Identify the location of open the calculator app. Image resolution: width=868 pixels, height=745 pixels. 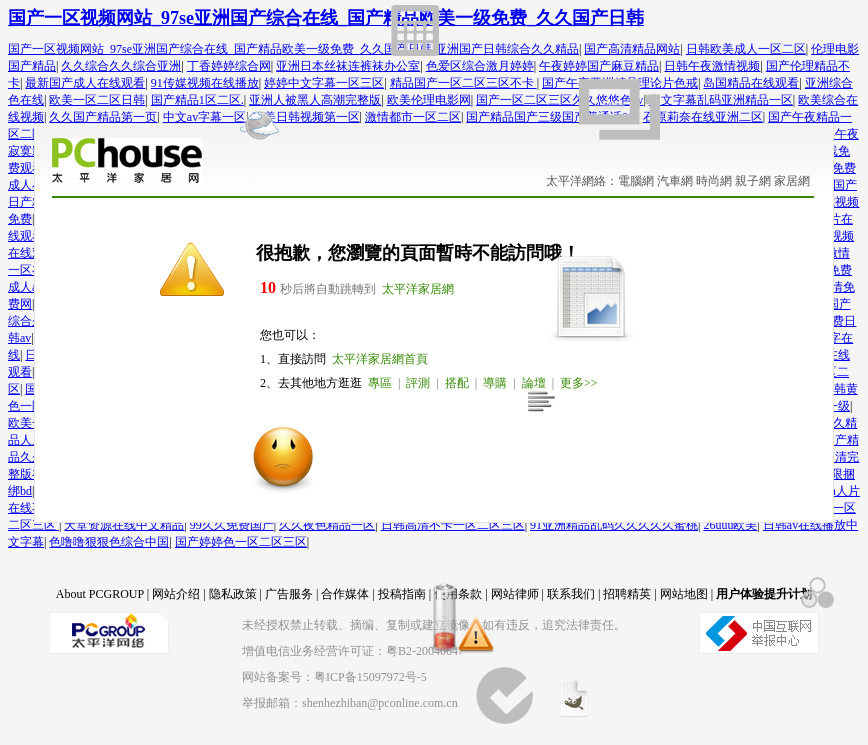
(413, 30).